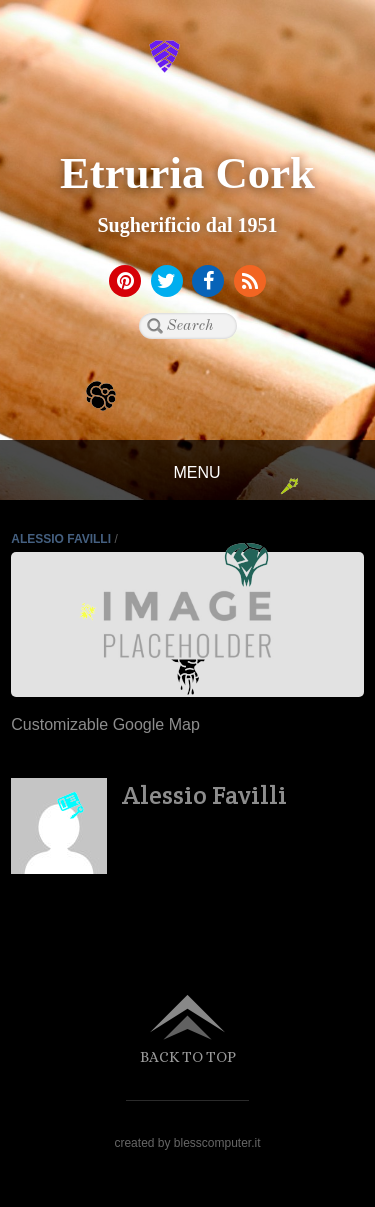 This screenshot has width=375, height=1207. Describe the element at coordinates (101, 396) in the screenshot. I see `indicates an organic or biological enemy type` at that location.